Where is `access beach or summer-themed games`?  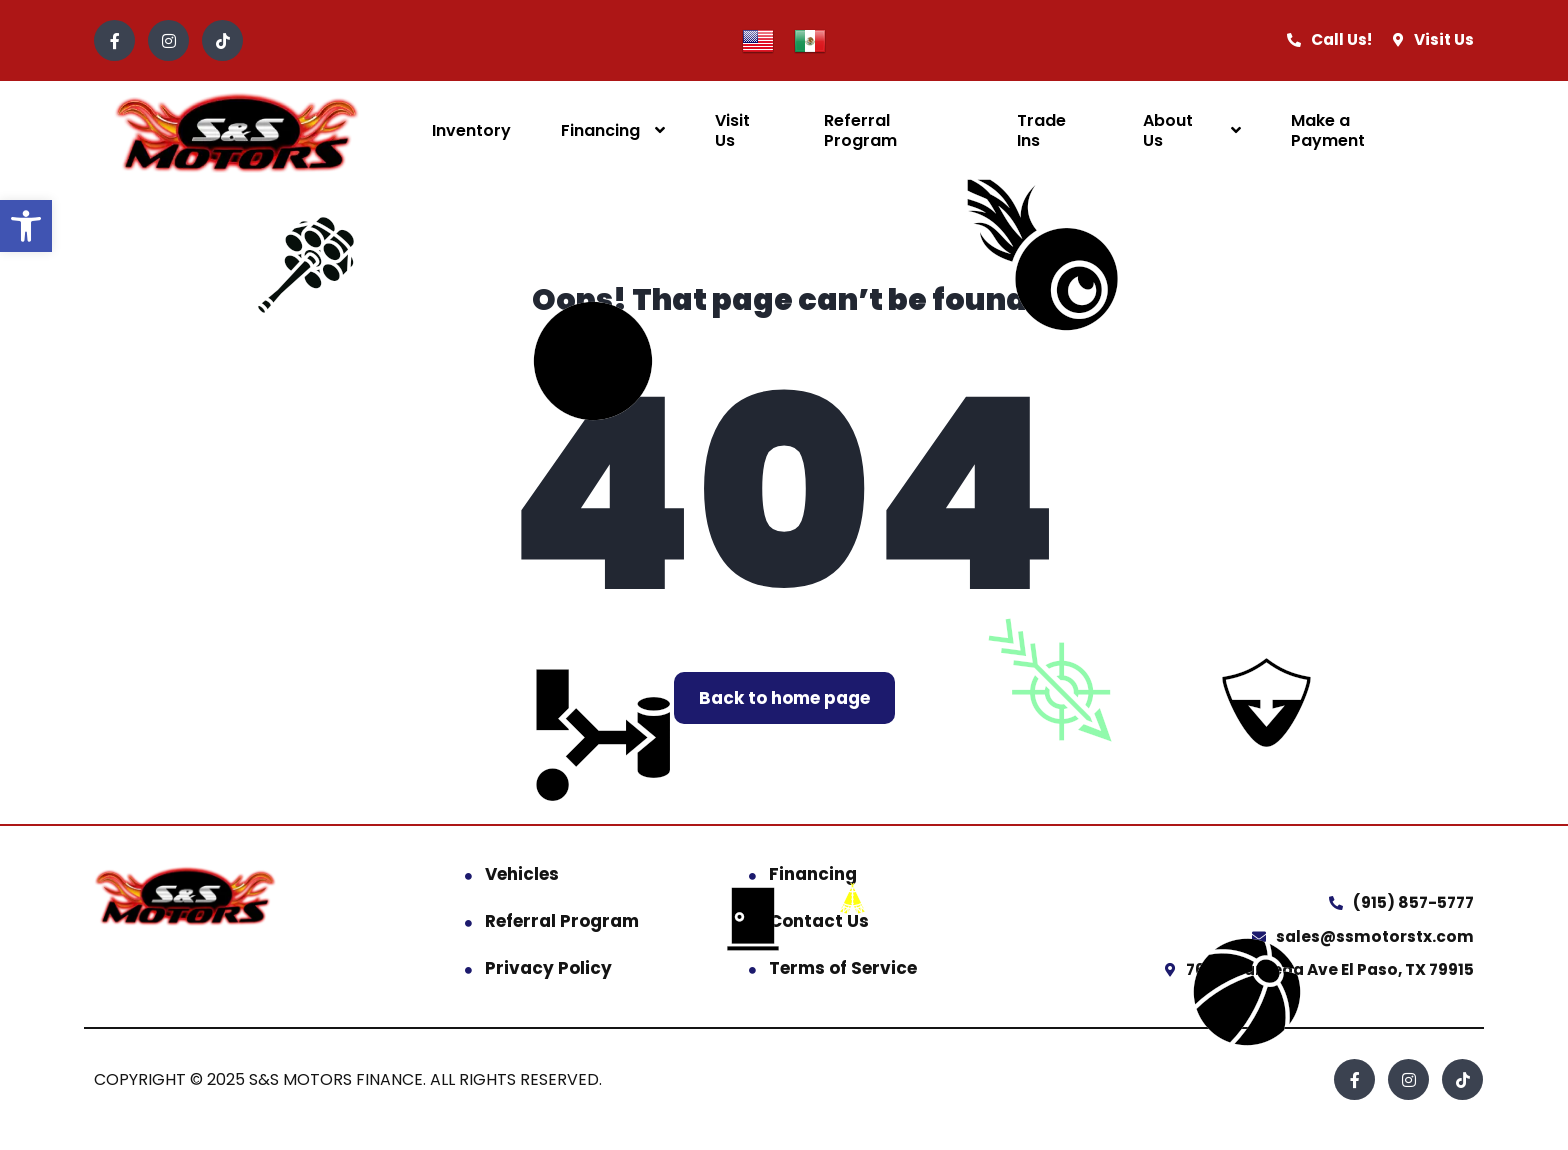
access beach or summer-themed games is located at coordinates (1247, 992).